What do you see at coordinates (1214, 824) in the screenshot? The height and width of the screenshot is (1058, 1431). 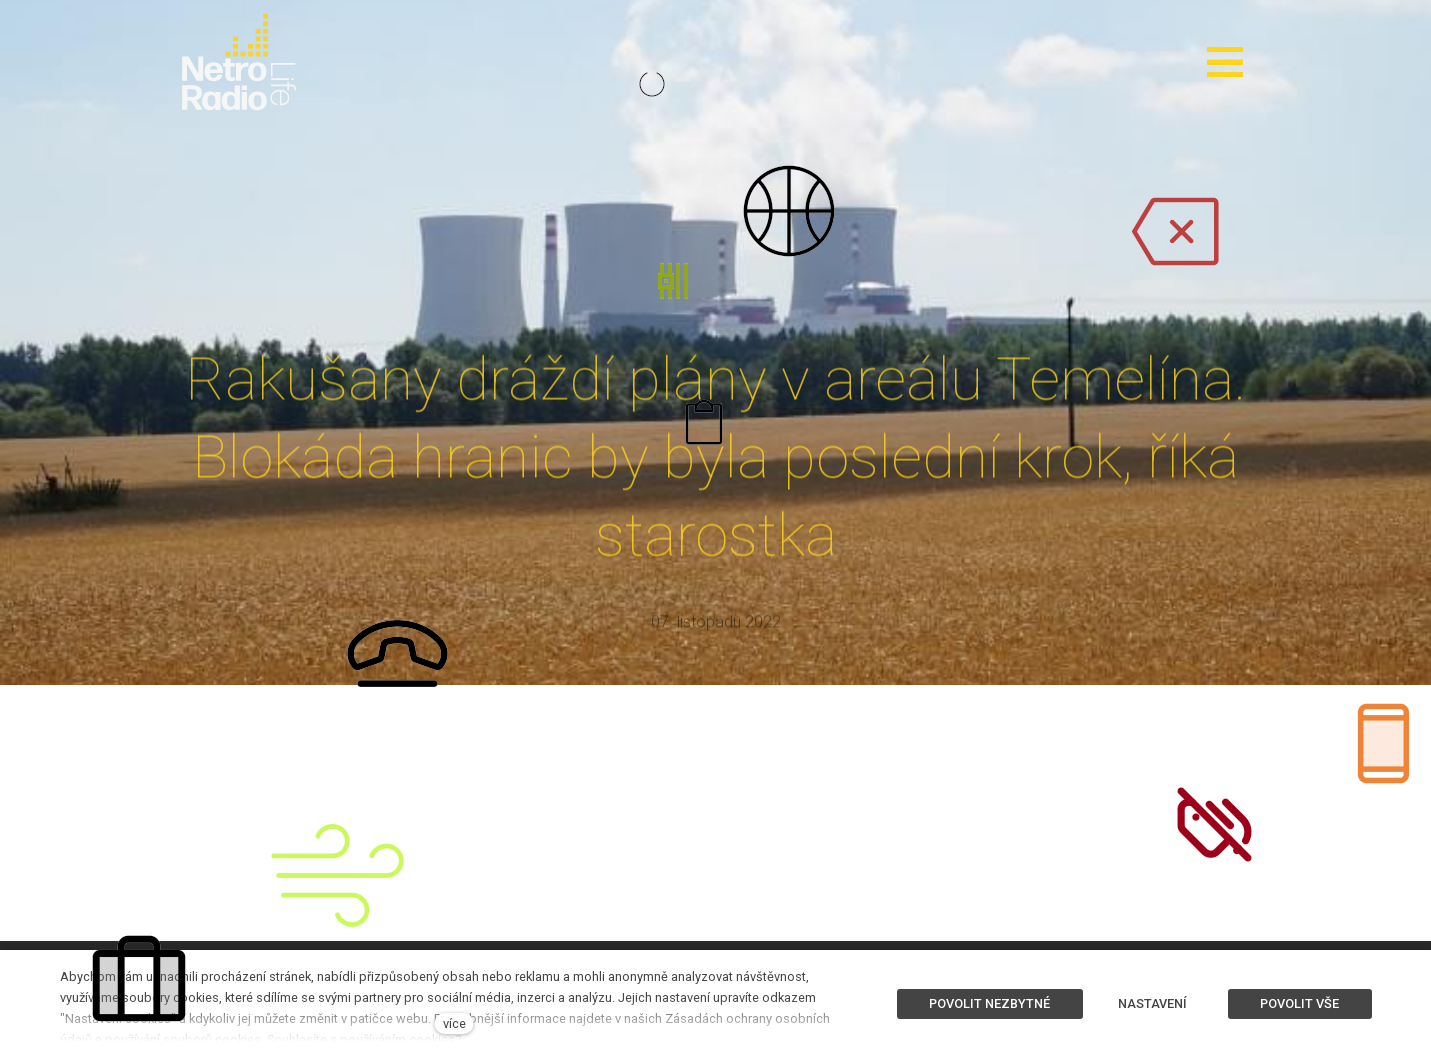 I see `disable or remove tags` at bounding box center [1214, 824].